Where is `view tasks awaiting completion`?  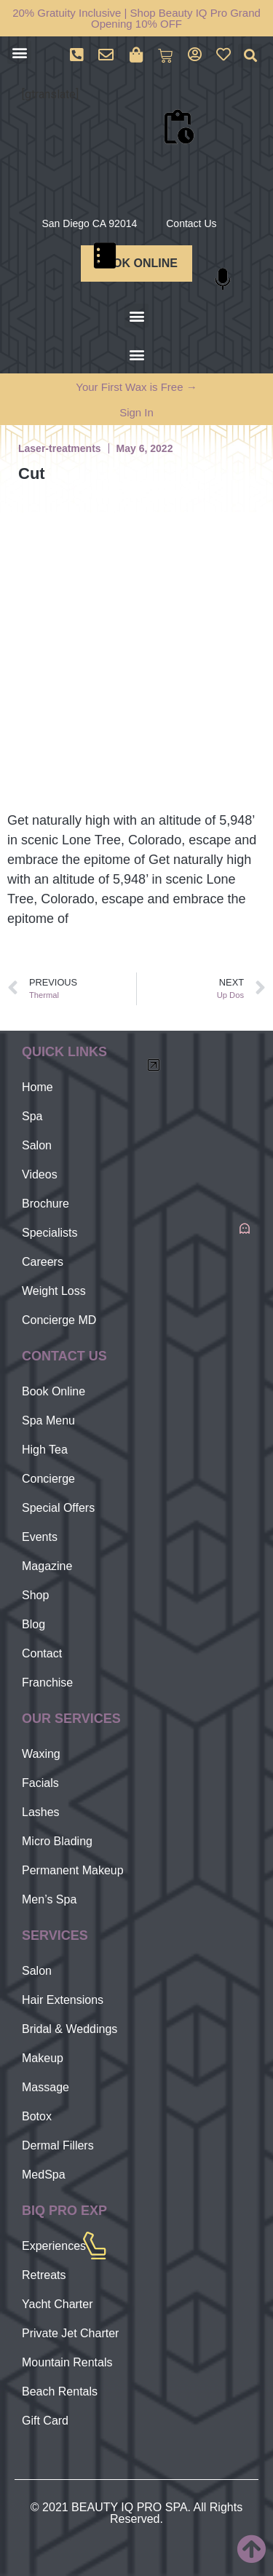 view tasks awaiting completion is located at coordinates (178, 127).